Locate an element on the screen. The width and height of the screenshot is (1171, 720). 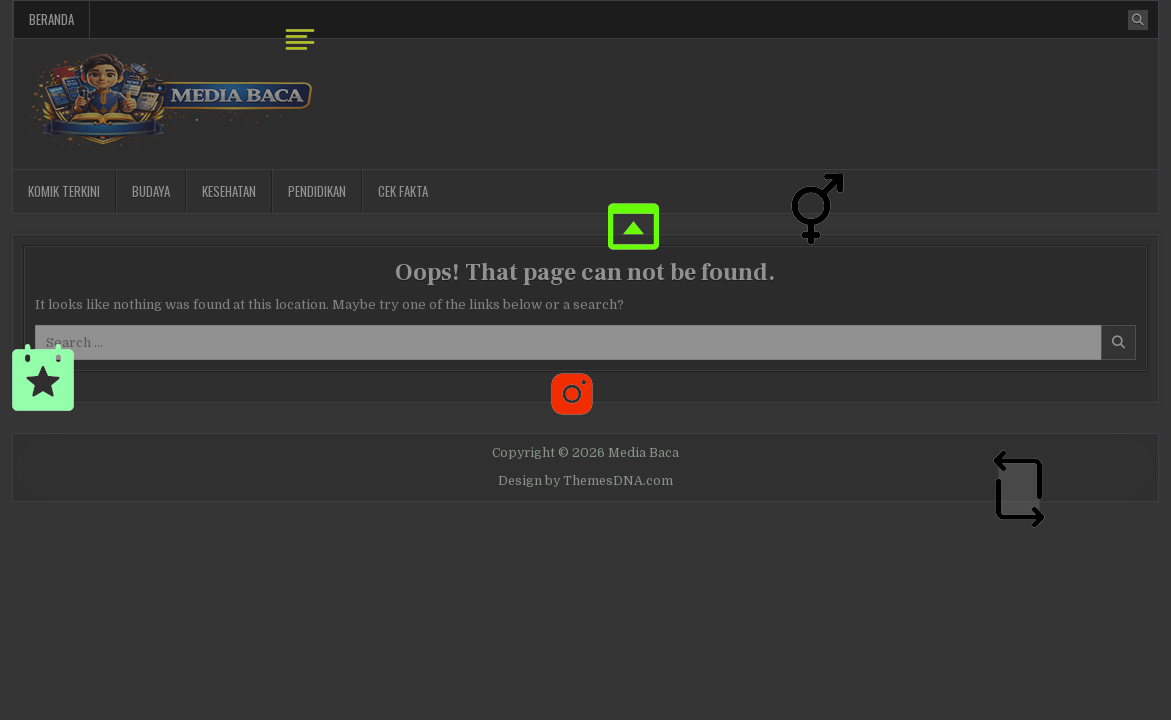
open instagram app is located at coordinates (572, 394).